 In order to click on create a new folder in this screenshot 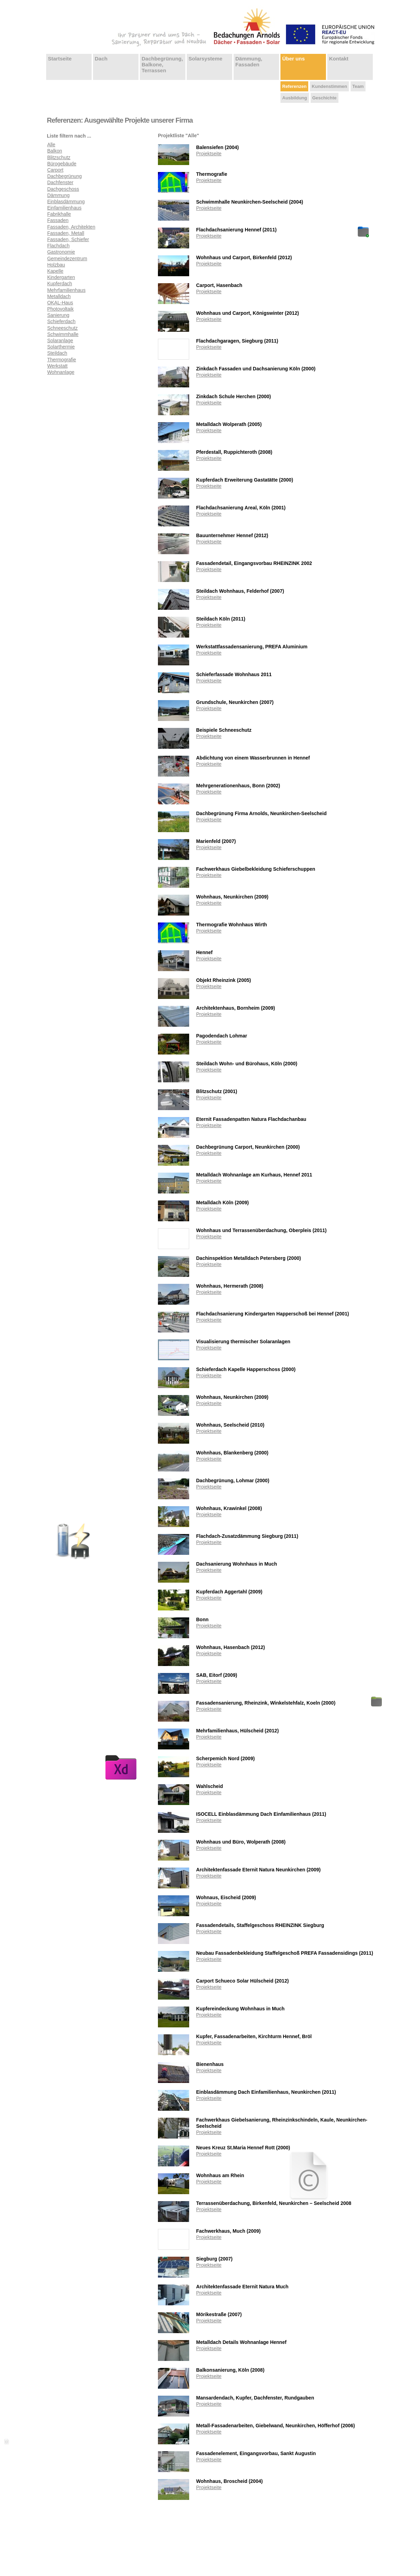, I will do `click(363, 231)`.